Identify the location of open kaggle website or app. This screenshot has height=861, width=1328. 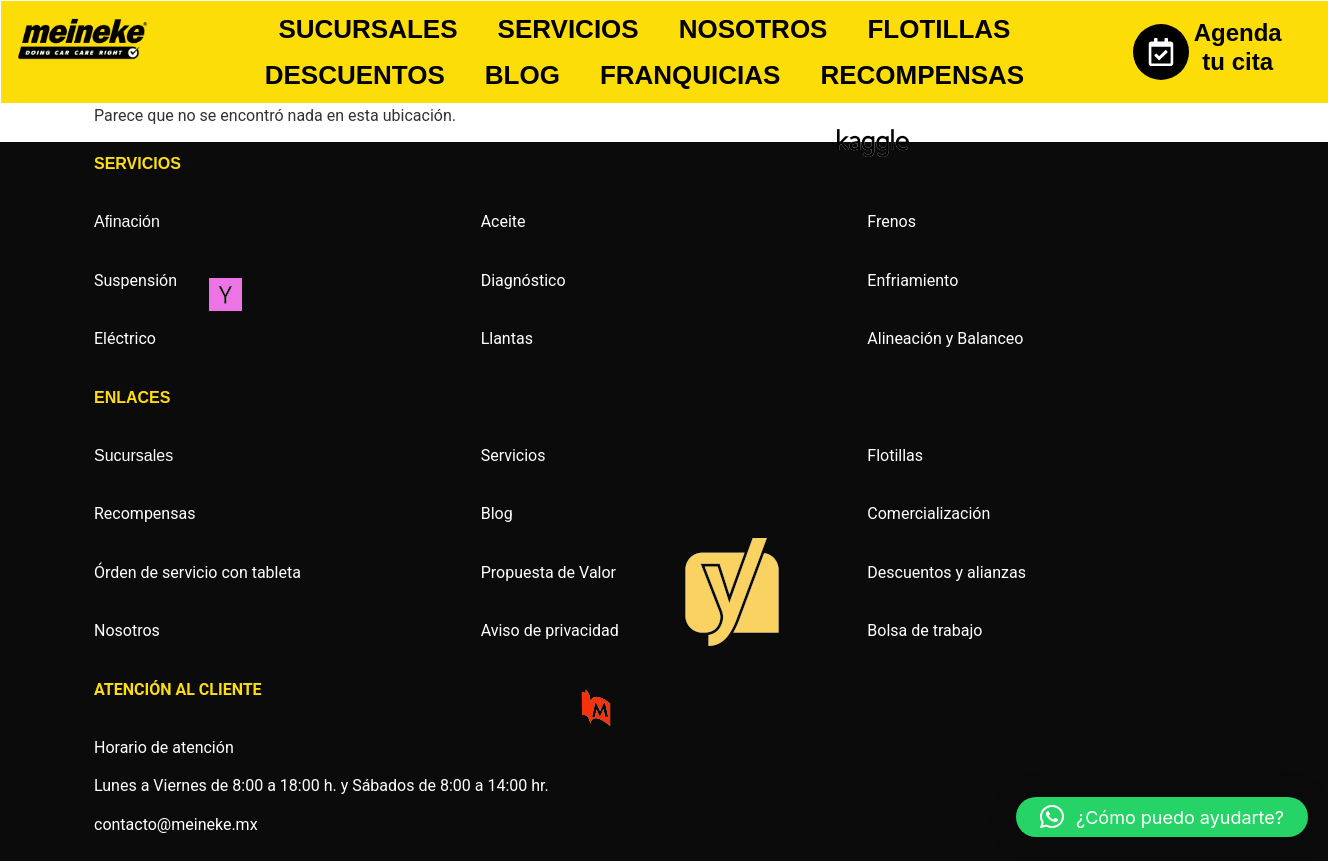
(873, 143).